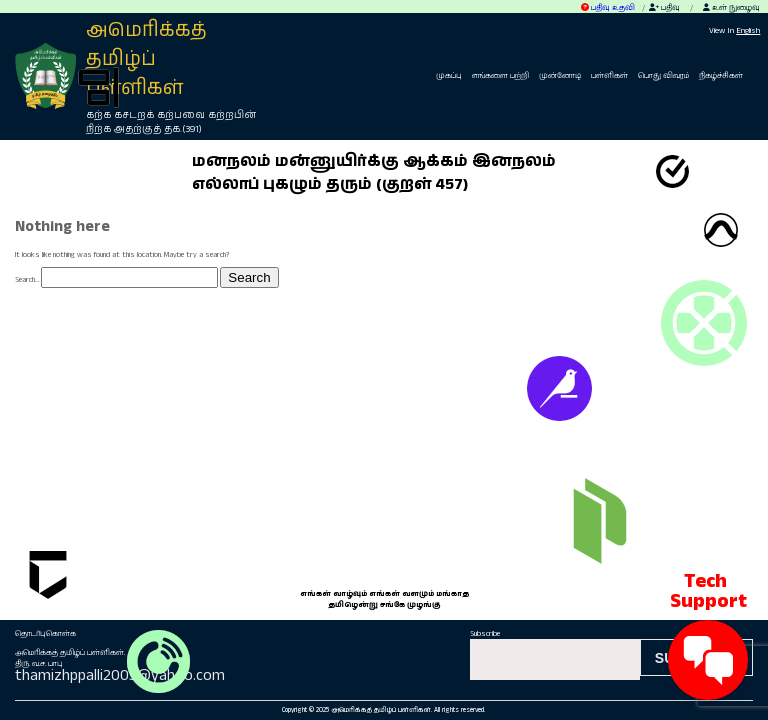 This screenshot has width=768, height=720. Describe the element at coordinates (48, 575) in the screenshot. I see `open Google Chronicle security platform` at that location.